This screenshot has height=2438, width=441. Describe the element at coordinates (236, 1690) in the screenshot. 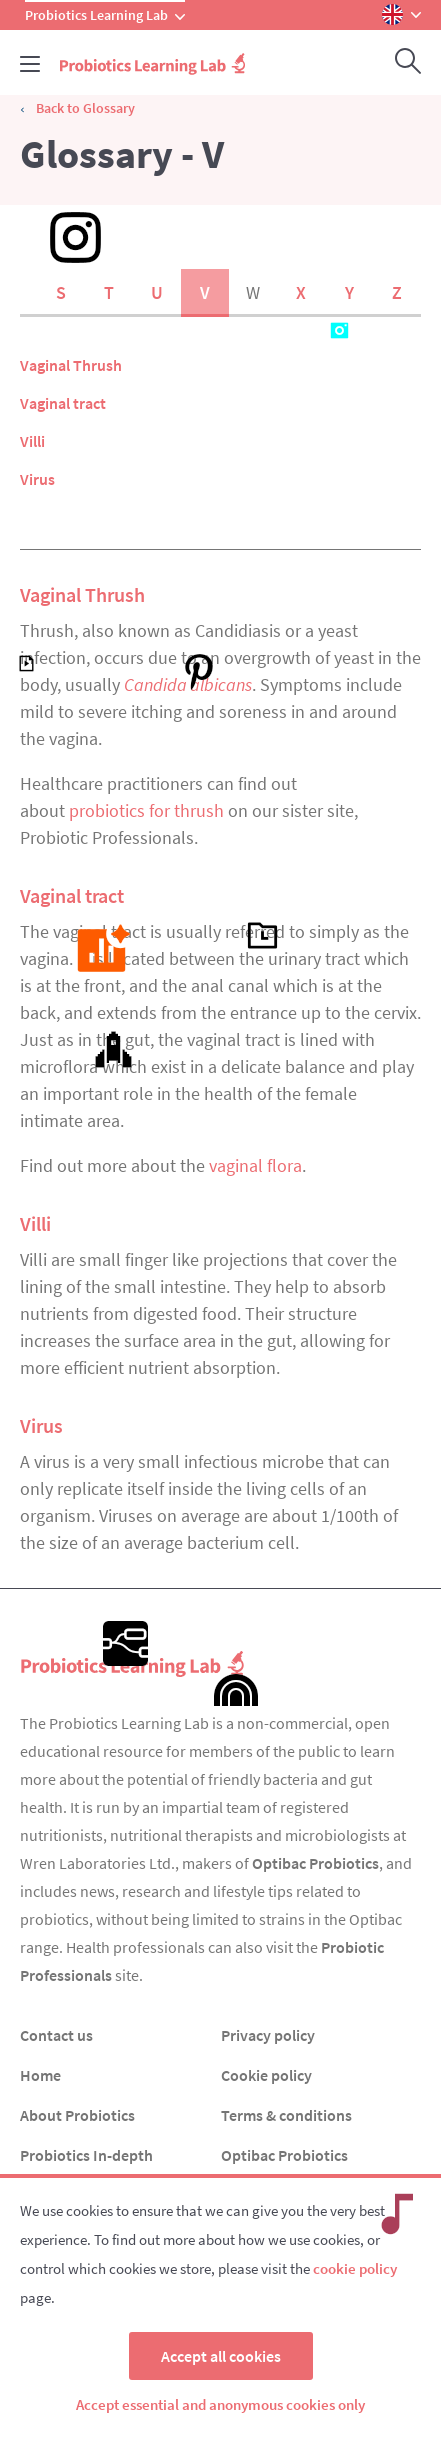

I see `view weather conditions with rainbow` at that location.